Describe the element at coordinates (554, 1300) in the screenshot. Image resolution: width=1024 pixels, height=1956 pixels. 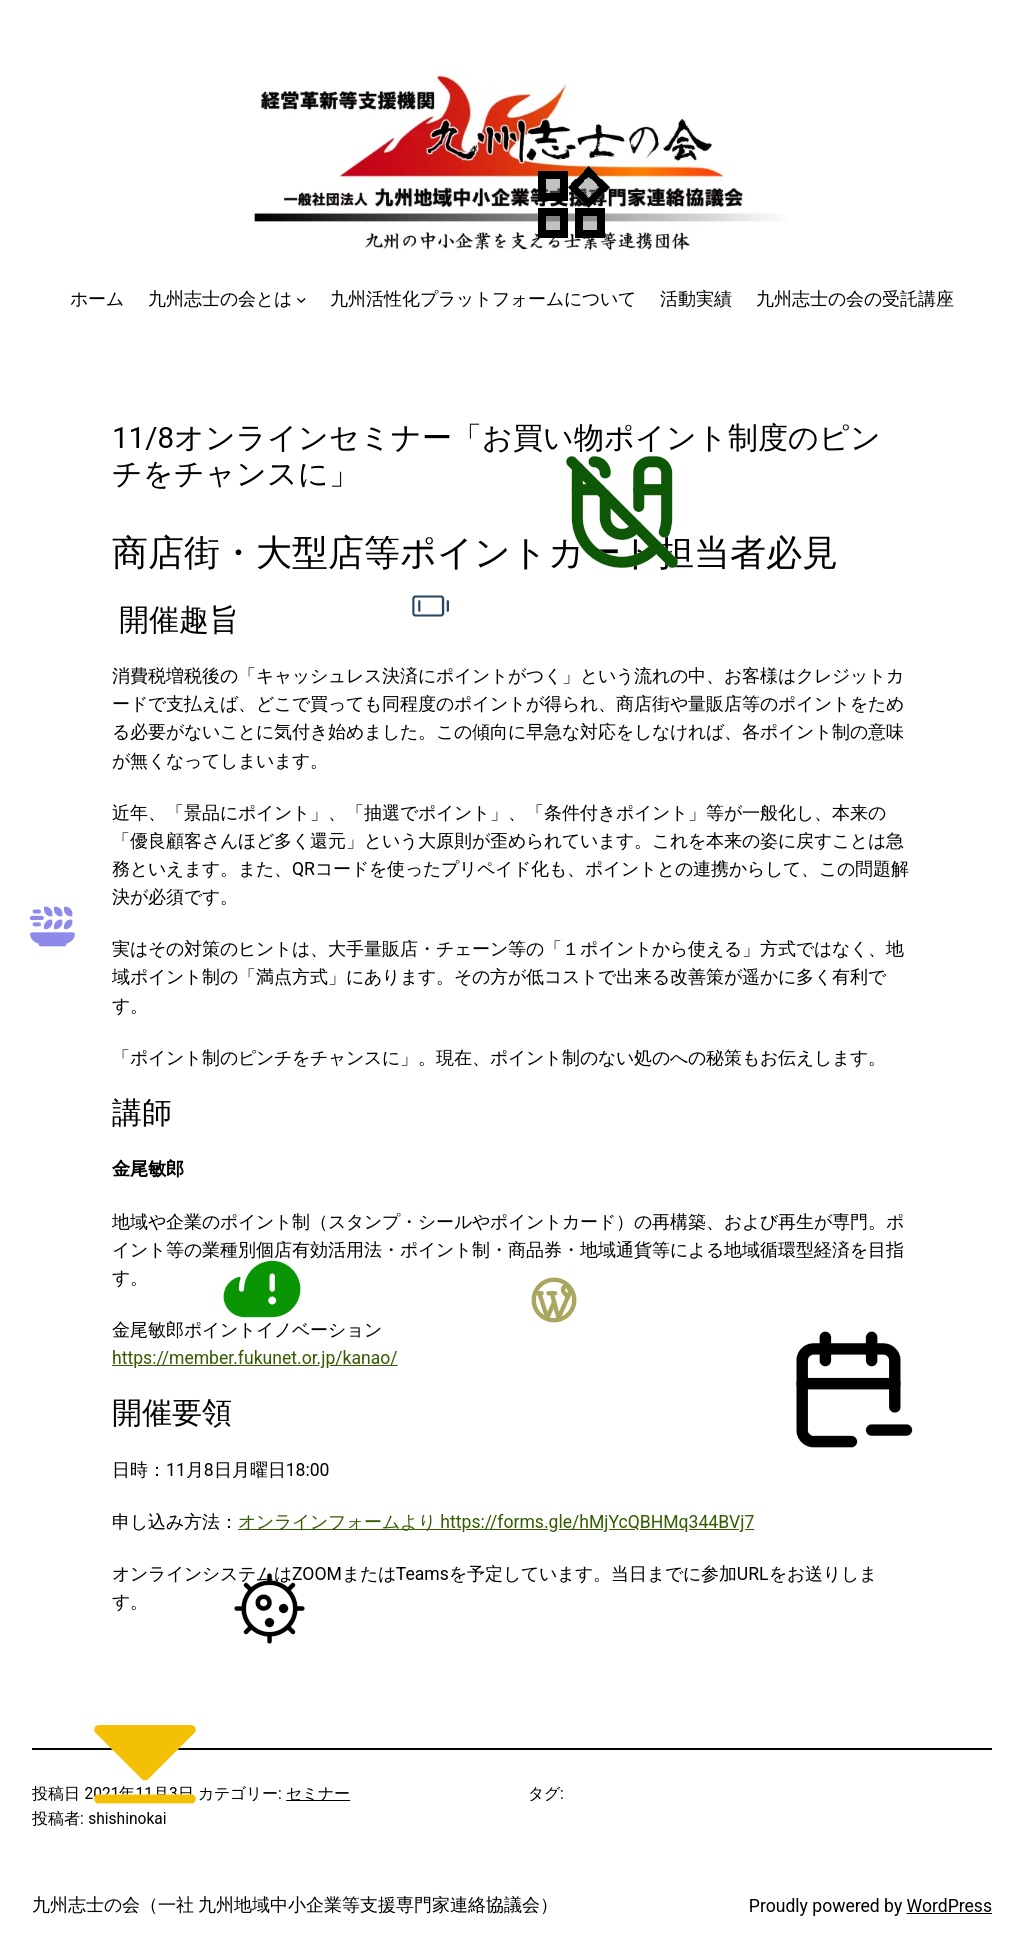
I see `link to wordpress site or blog` at that location.